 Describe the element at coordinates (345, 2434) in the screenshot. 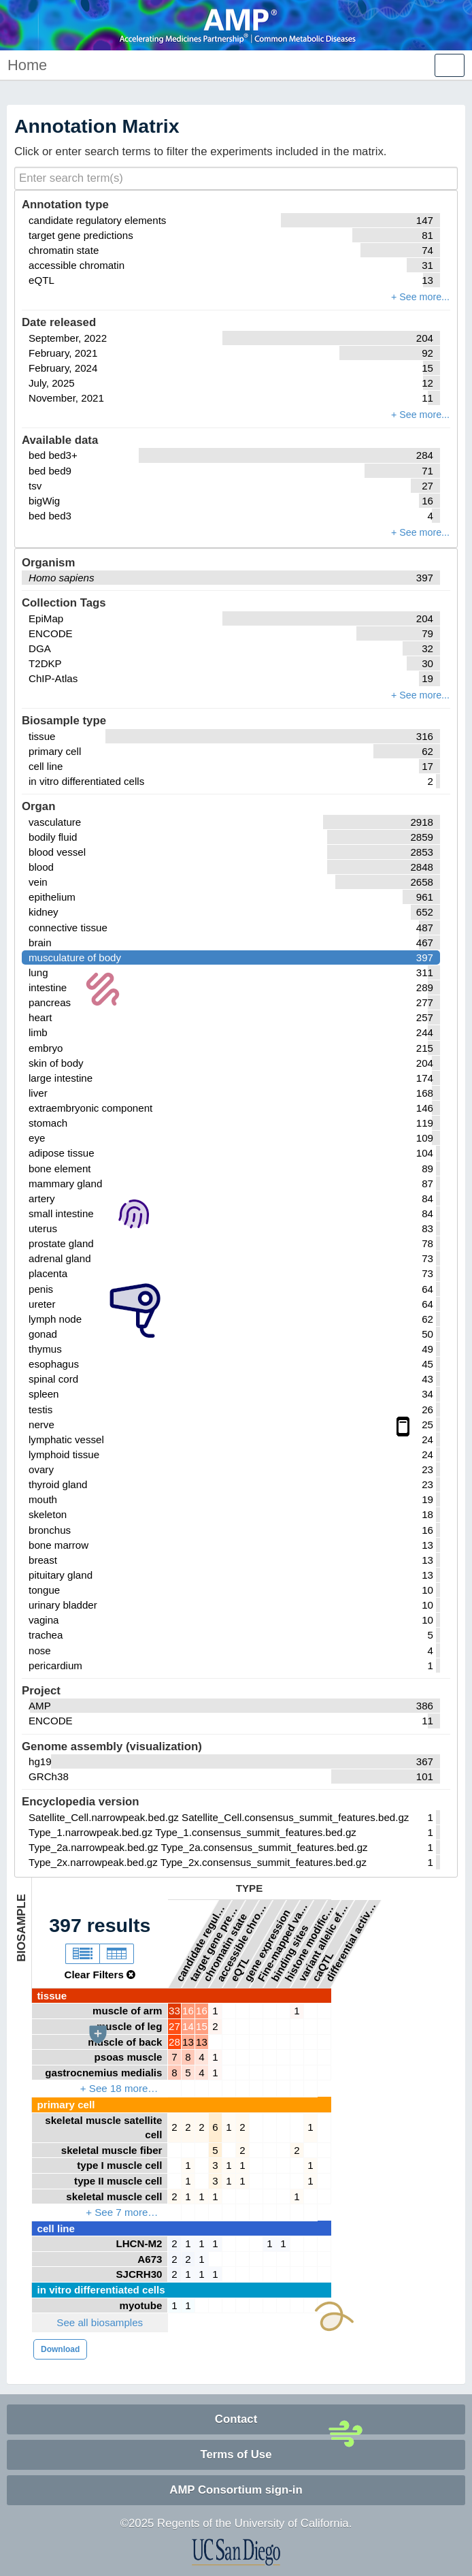

I see `indicates current wind conditions` at that location.